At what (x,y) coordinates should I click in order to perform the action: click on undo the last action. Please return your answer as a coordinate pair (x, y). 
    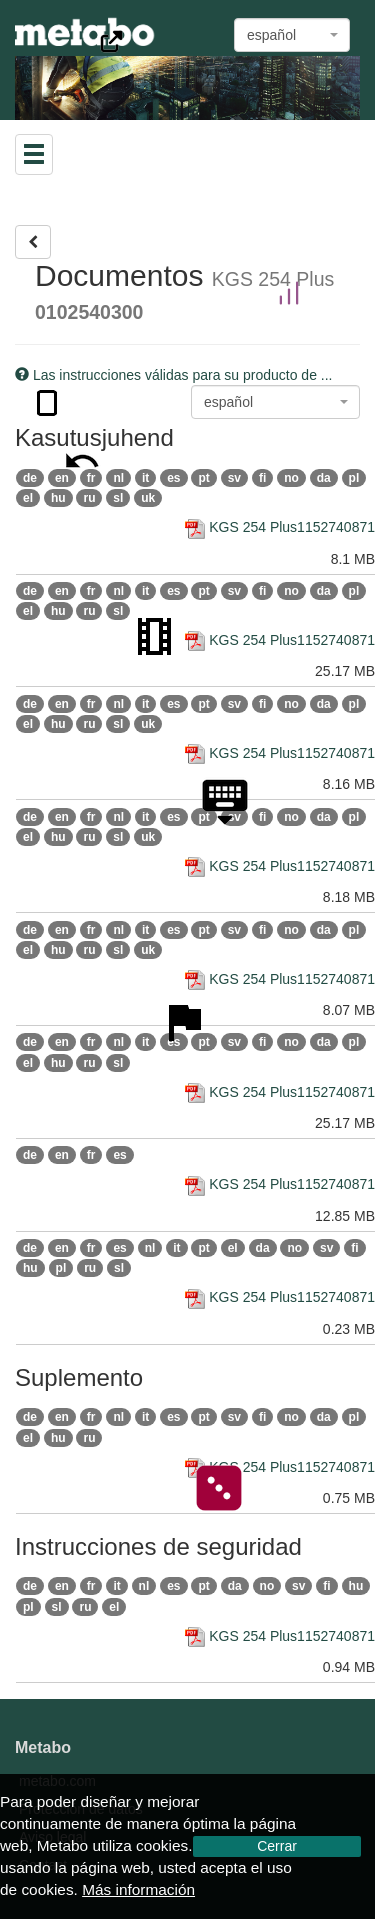
    Looking at the image, I should click on (82, 461).